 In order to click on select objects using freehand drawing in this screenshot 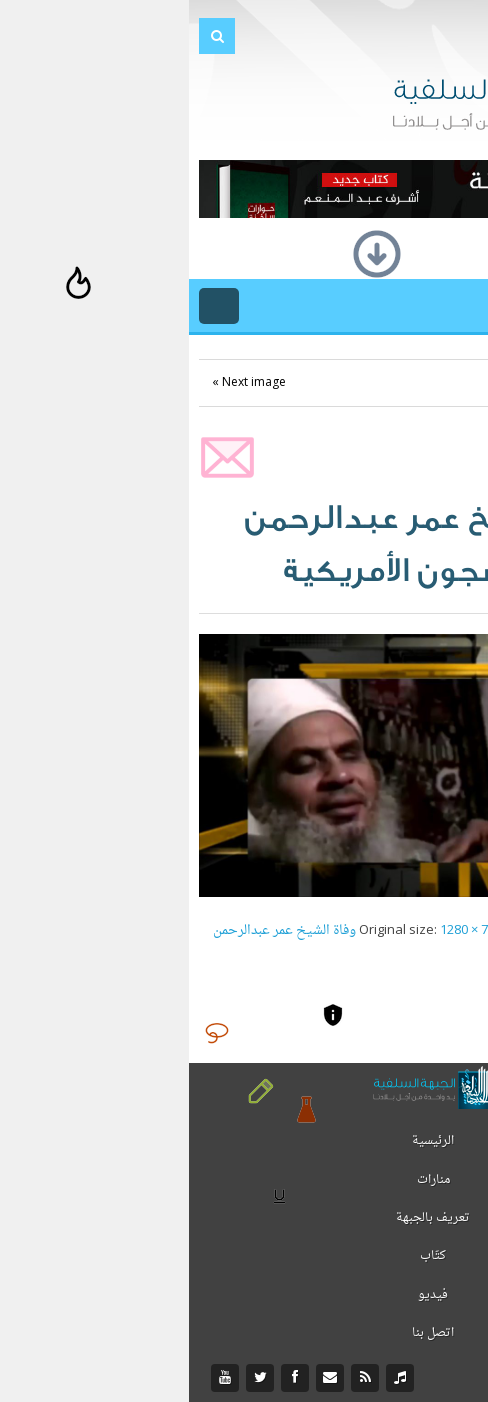, I will do `click(217, 1032)`.